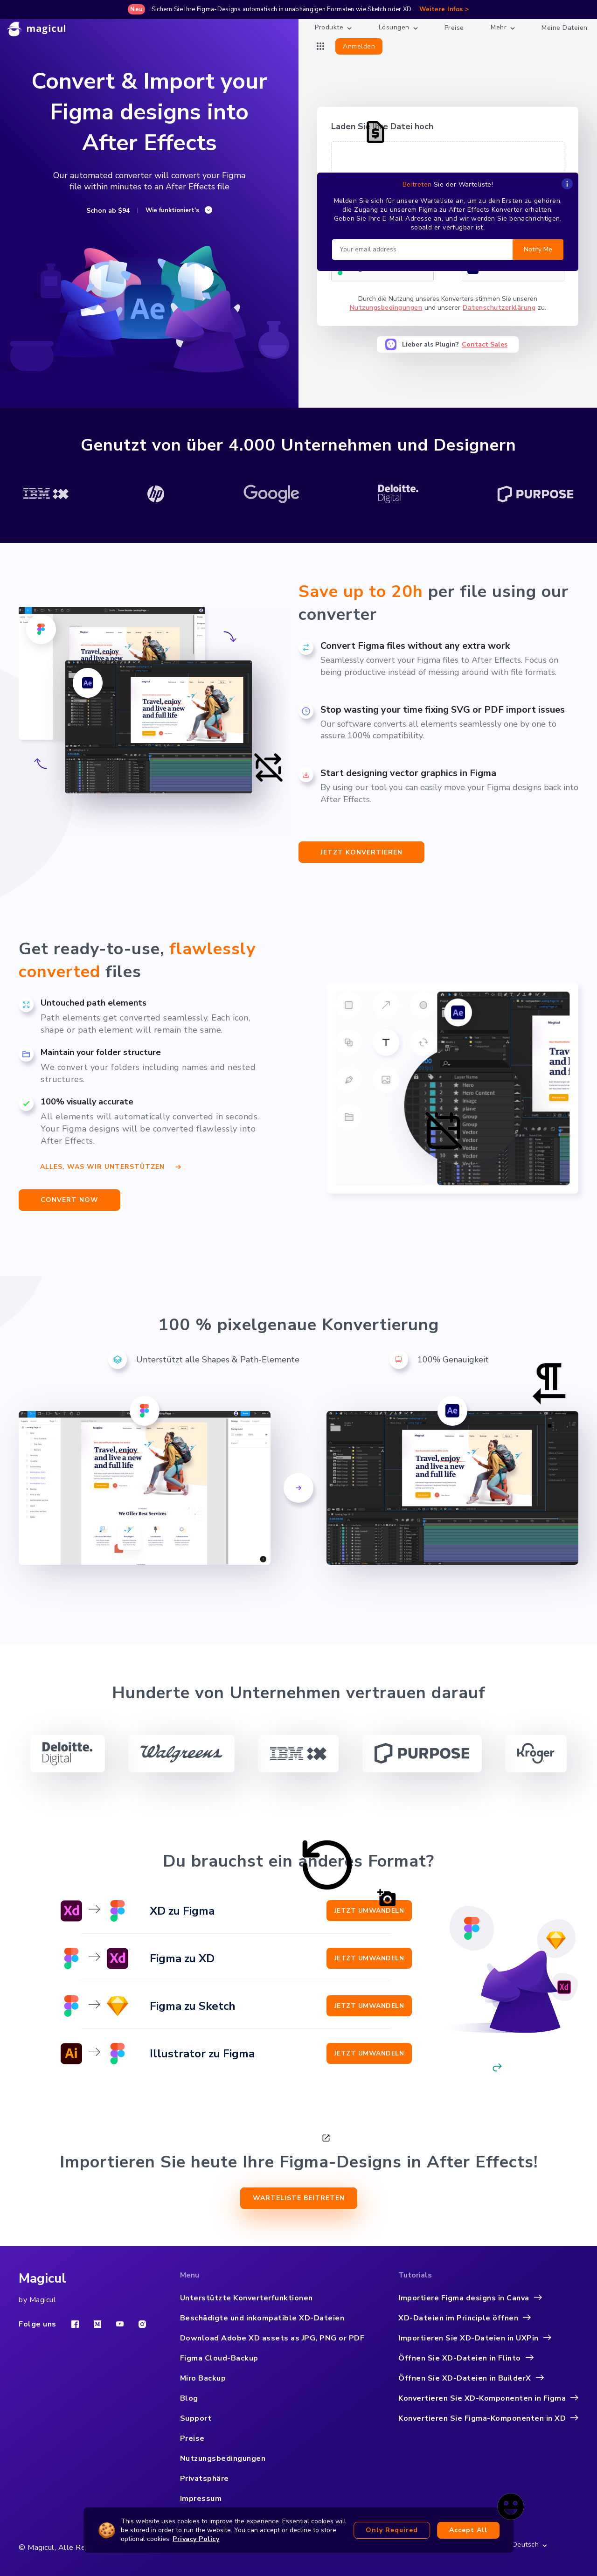 The image size is (597, 2576). Describe the element at coordinates (327, 1865) in the screenshot. I see `undo the last action` at that location.